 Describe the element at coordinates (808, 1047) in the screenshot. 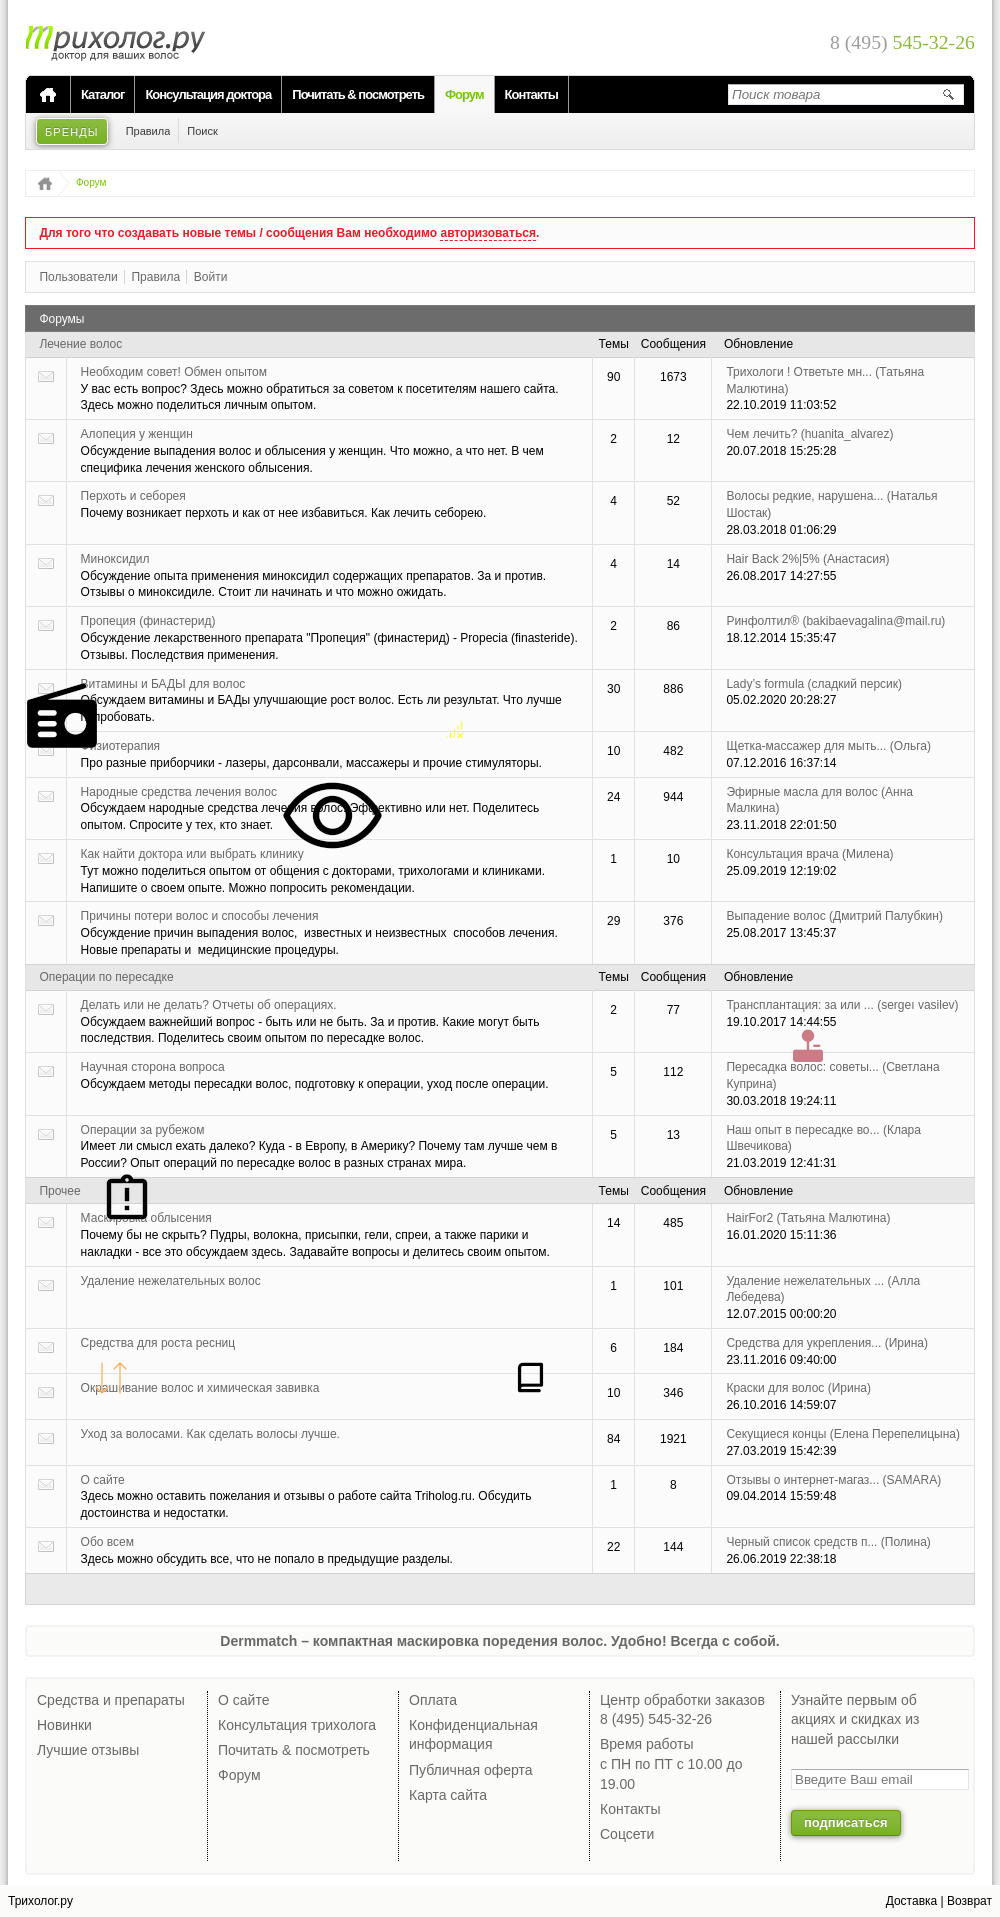

I see `access game controls or gaming settings` at that location.